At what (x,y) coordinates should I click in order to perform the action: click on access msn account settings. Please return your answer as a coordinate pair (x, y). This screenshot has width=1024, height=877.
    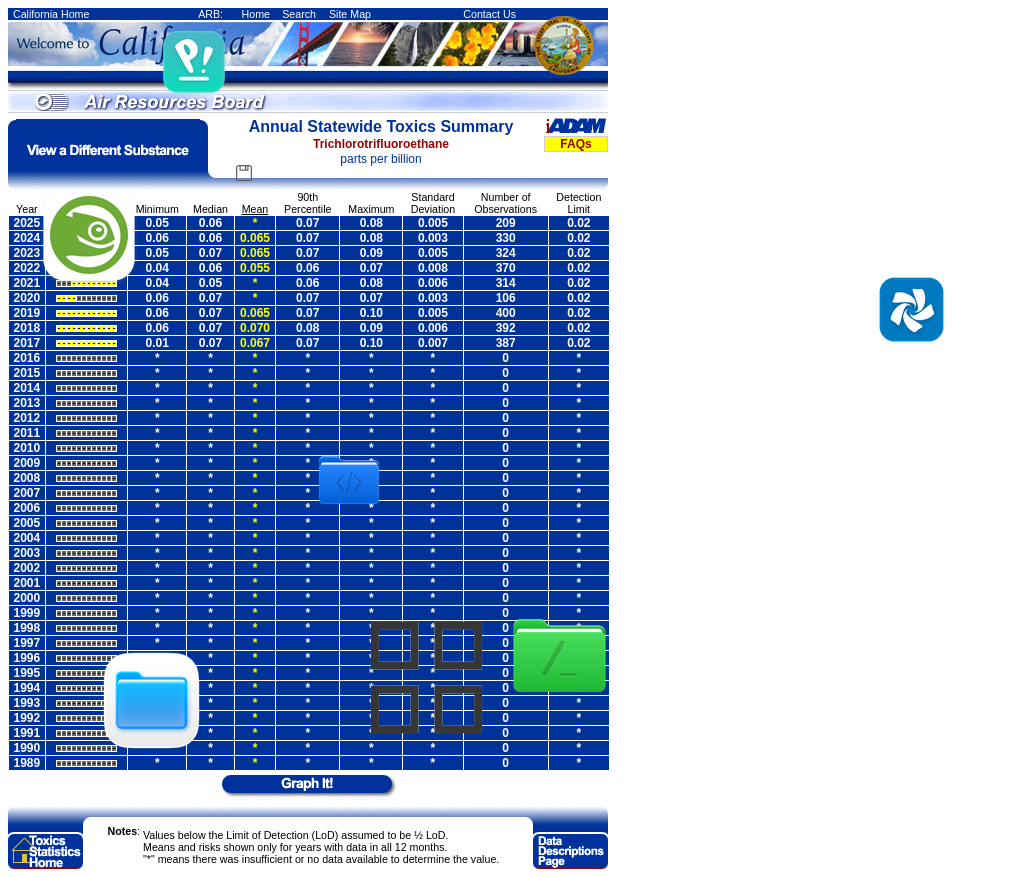
    Looking at the image, I should click on (426, 677).